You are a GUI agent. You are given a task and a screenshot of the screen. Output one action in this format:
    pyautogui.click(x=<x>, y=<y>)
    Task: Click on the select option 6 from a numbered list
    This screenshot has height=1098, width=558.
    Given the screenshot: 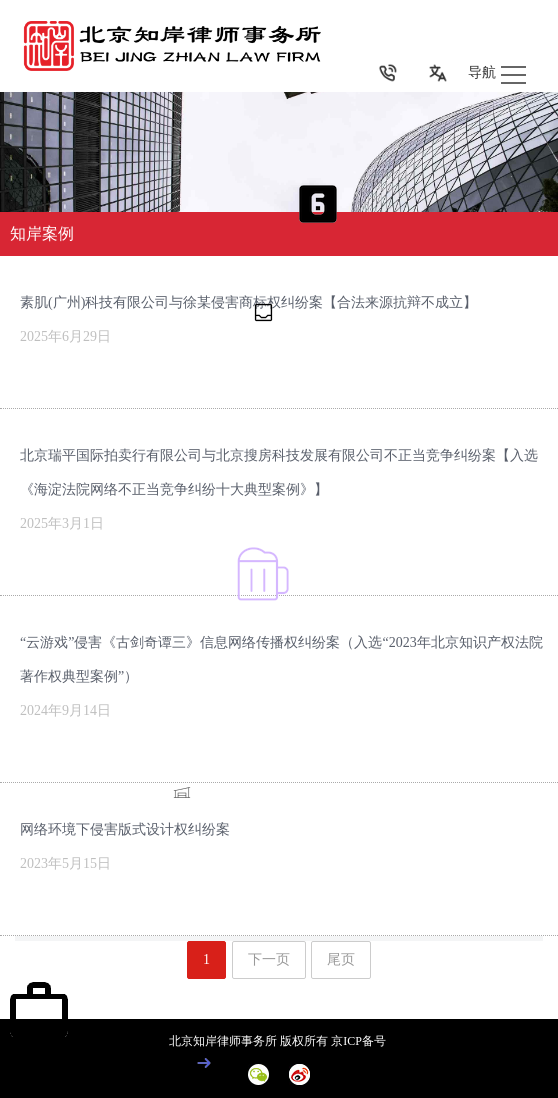 What is the action you would take?
    pyautogui.click(x=318, y=204)
    